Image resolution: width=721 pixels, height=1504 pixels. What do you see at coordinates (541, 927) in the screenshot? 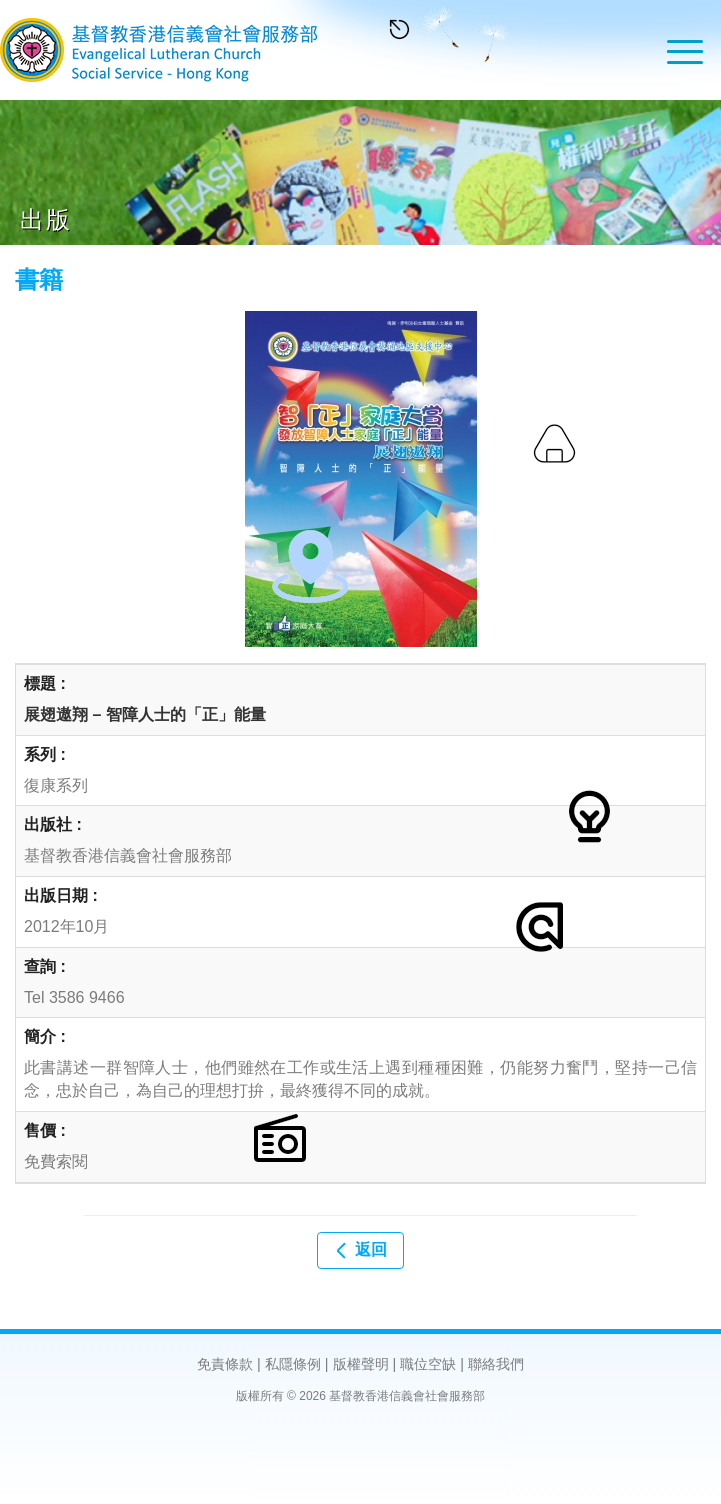
I see `access Algolia search services` at bounding box center [541, 927].